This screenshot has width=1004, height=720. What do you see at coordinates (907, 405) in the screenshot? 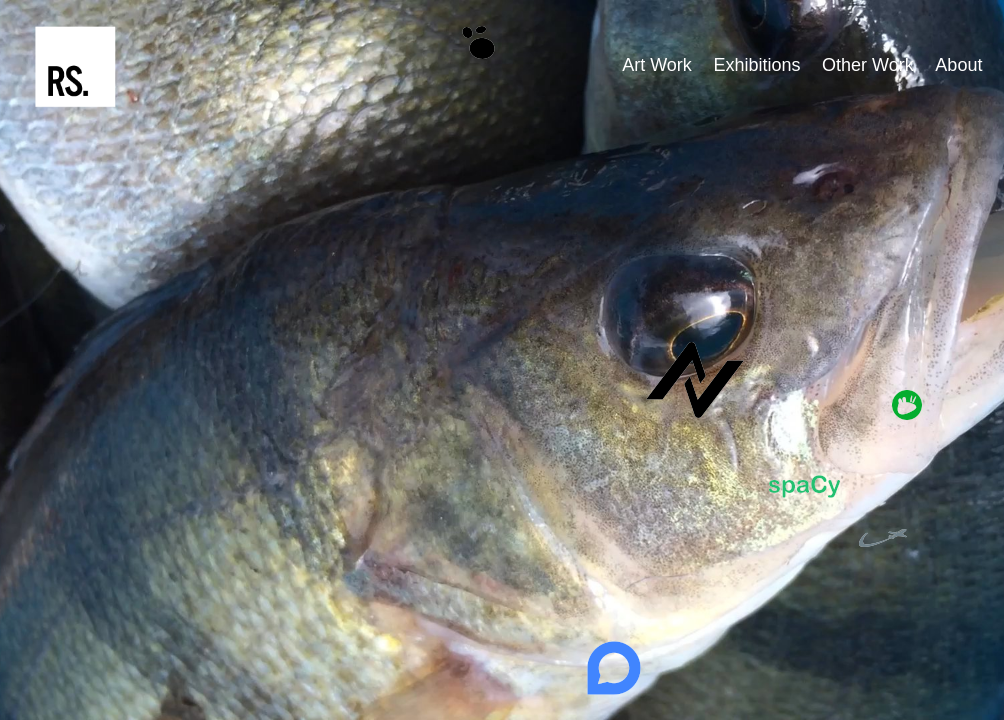
I see `xubuntu linux distribution logo` at bounding box center [907, 405].